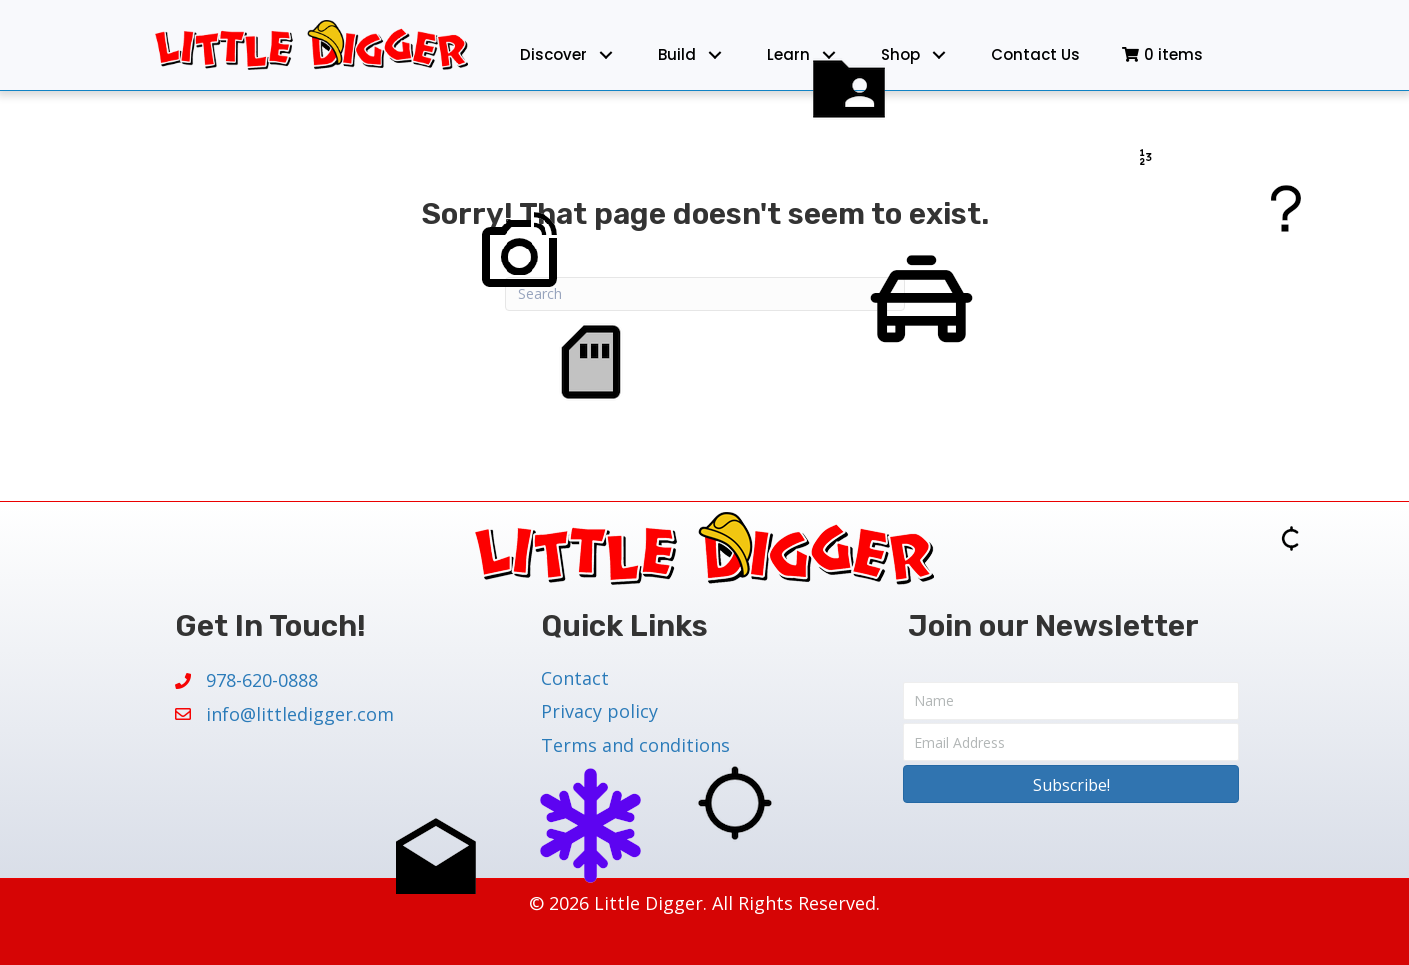  I want to click on access SD card storage, so click(591, 362).